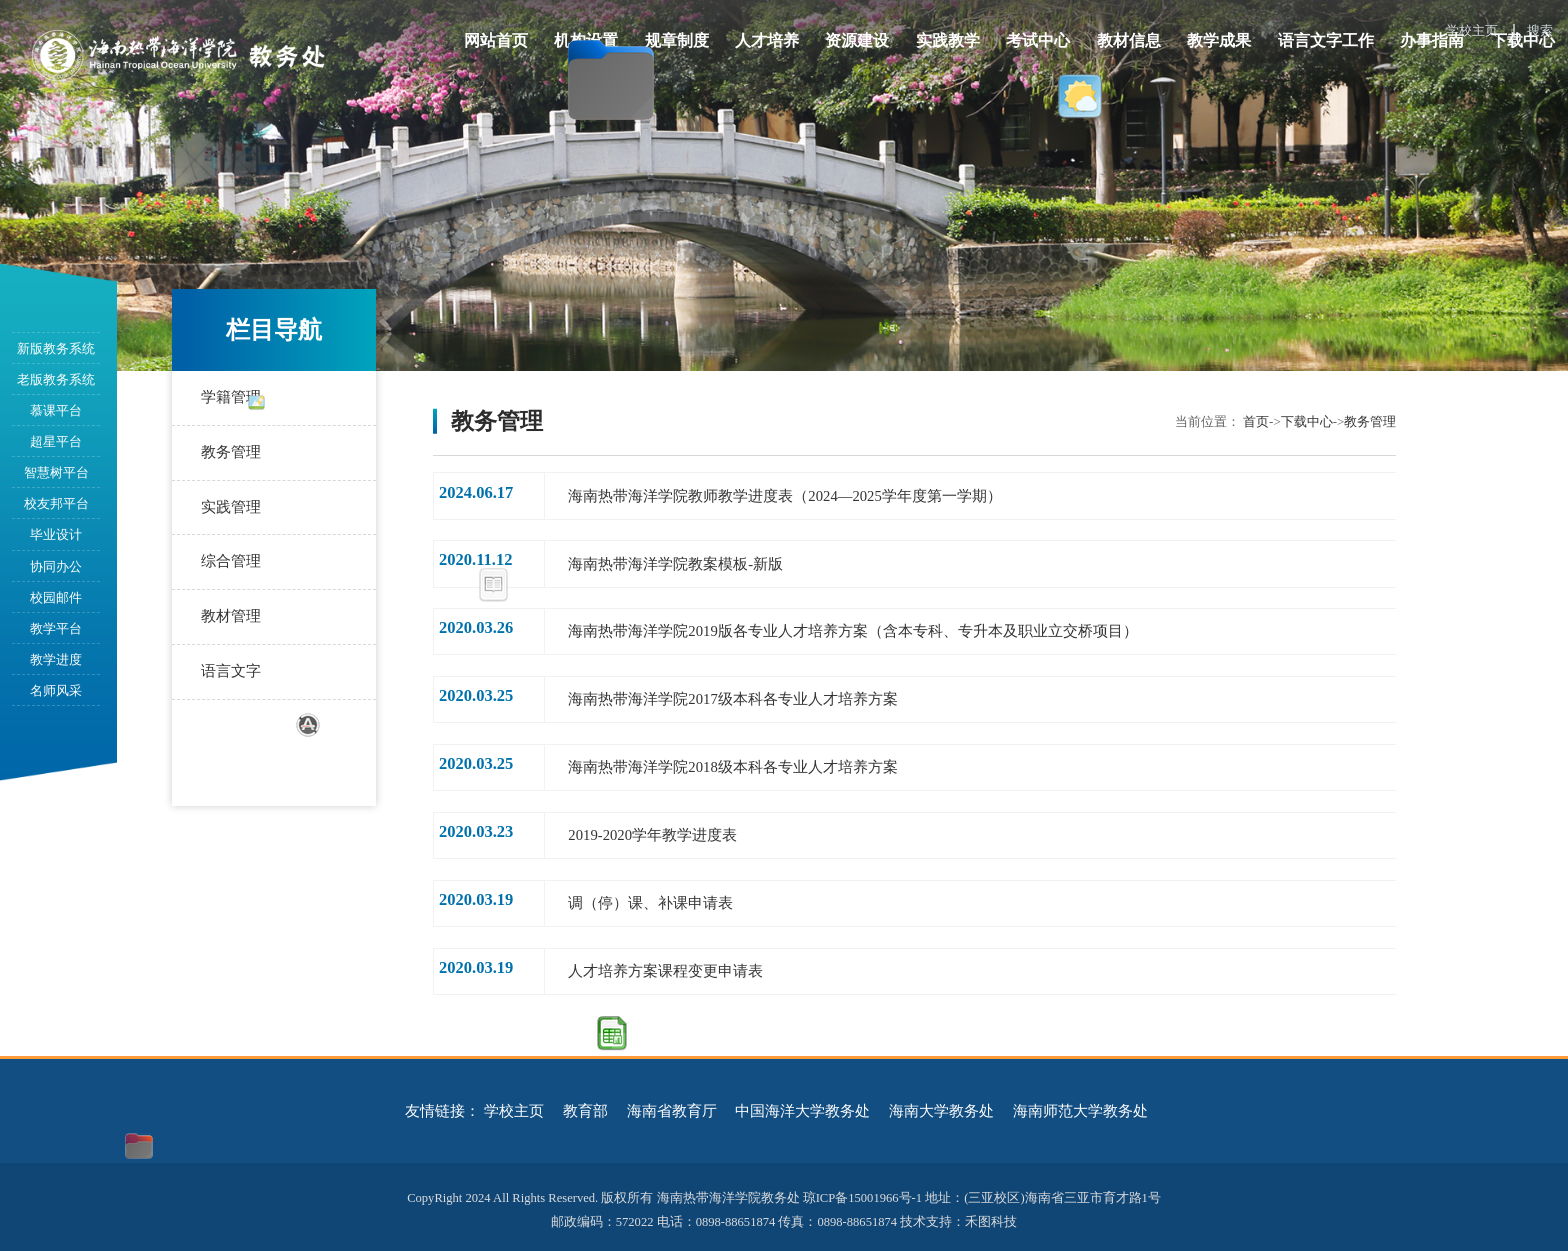  What do you see at coordinates (256, 402) in the screenshot?
I see `open gnome photos app` at bounding box center [256, 402].